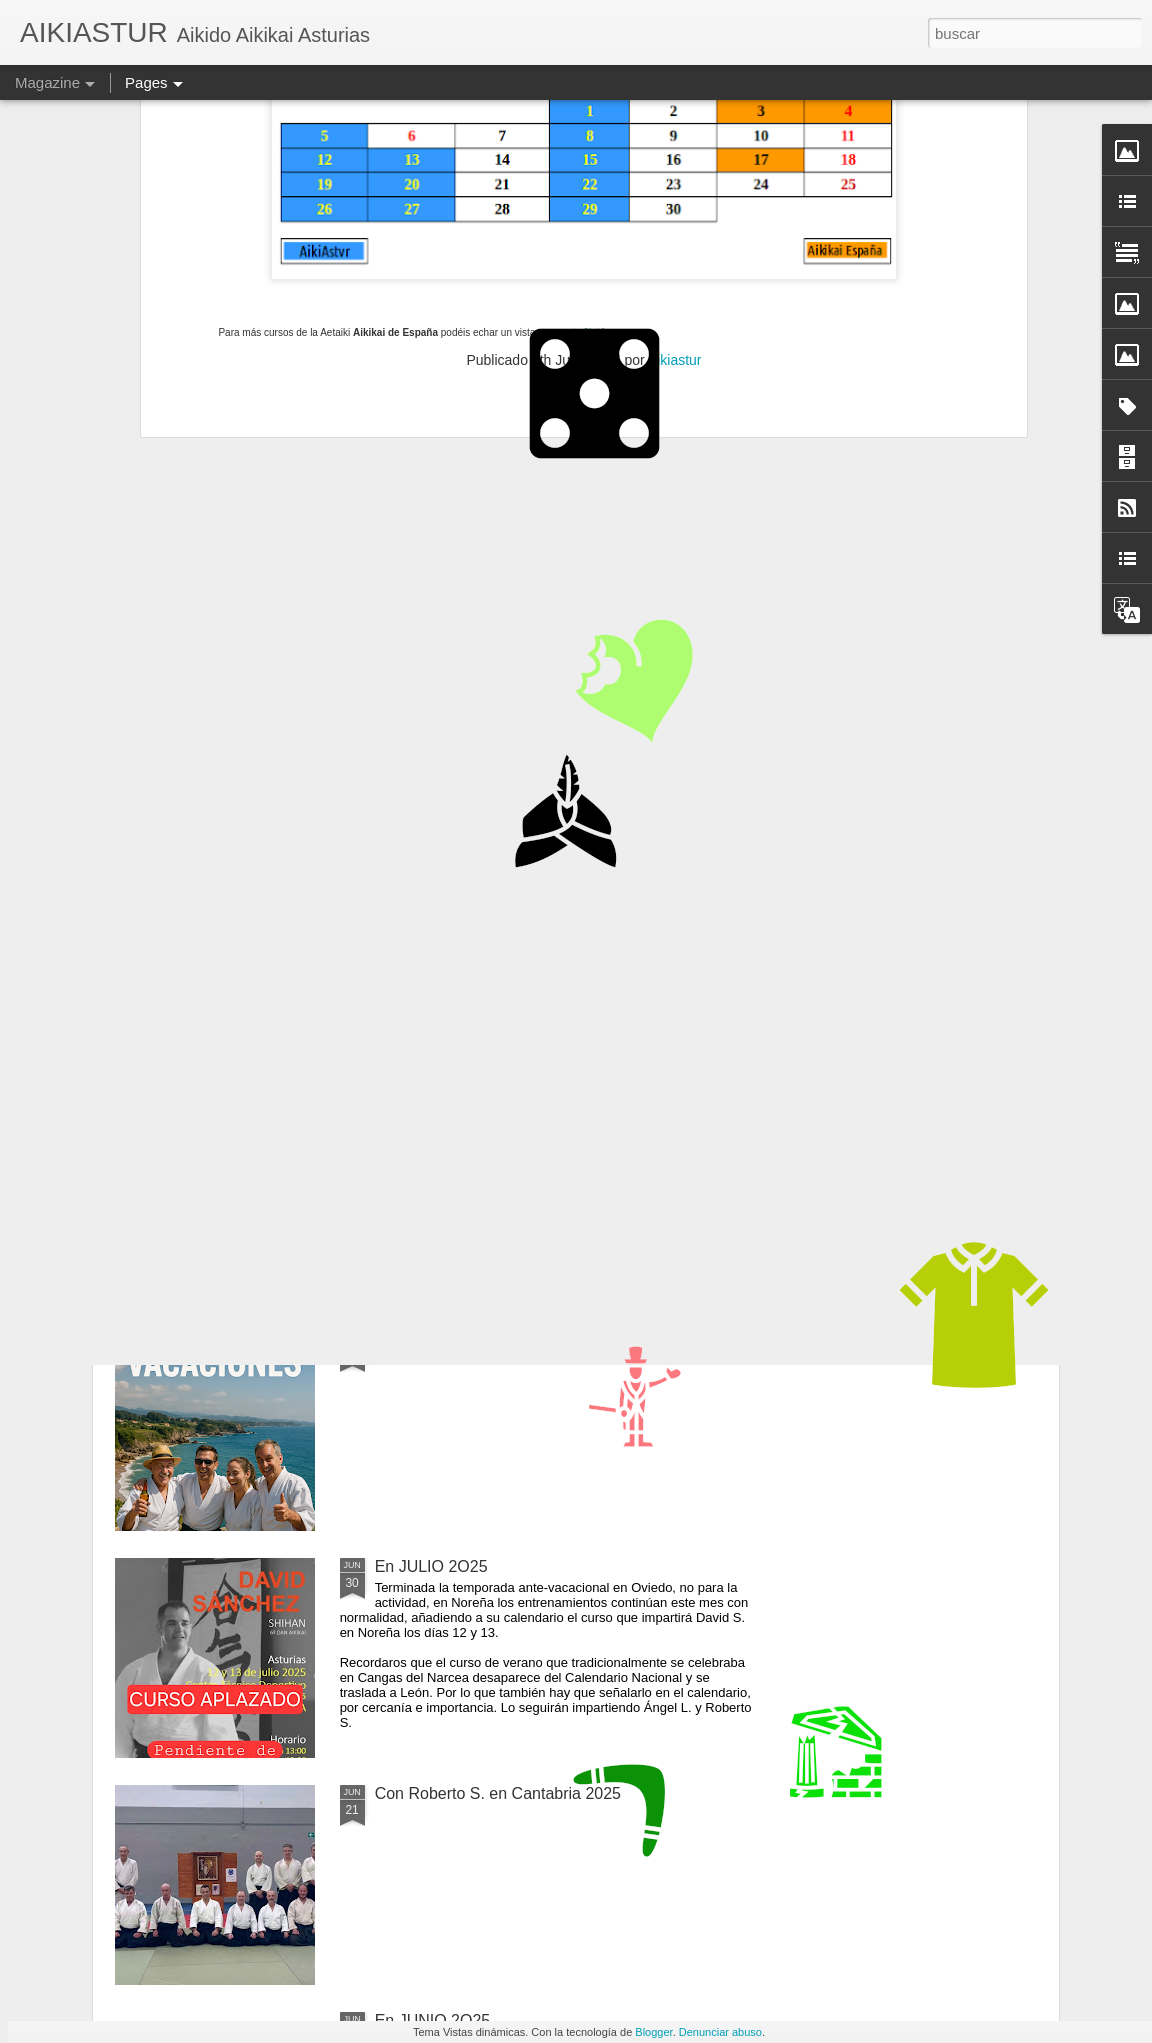  What do you see at coordinates (631, 681) in the screenshot?
I see `indicates damage or health loss in a game` at bounding box center [631, 681].